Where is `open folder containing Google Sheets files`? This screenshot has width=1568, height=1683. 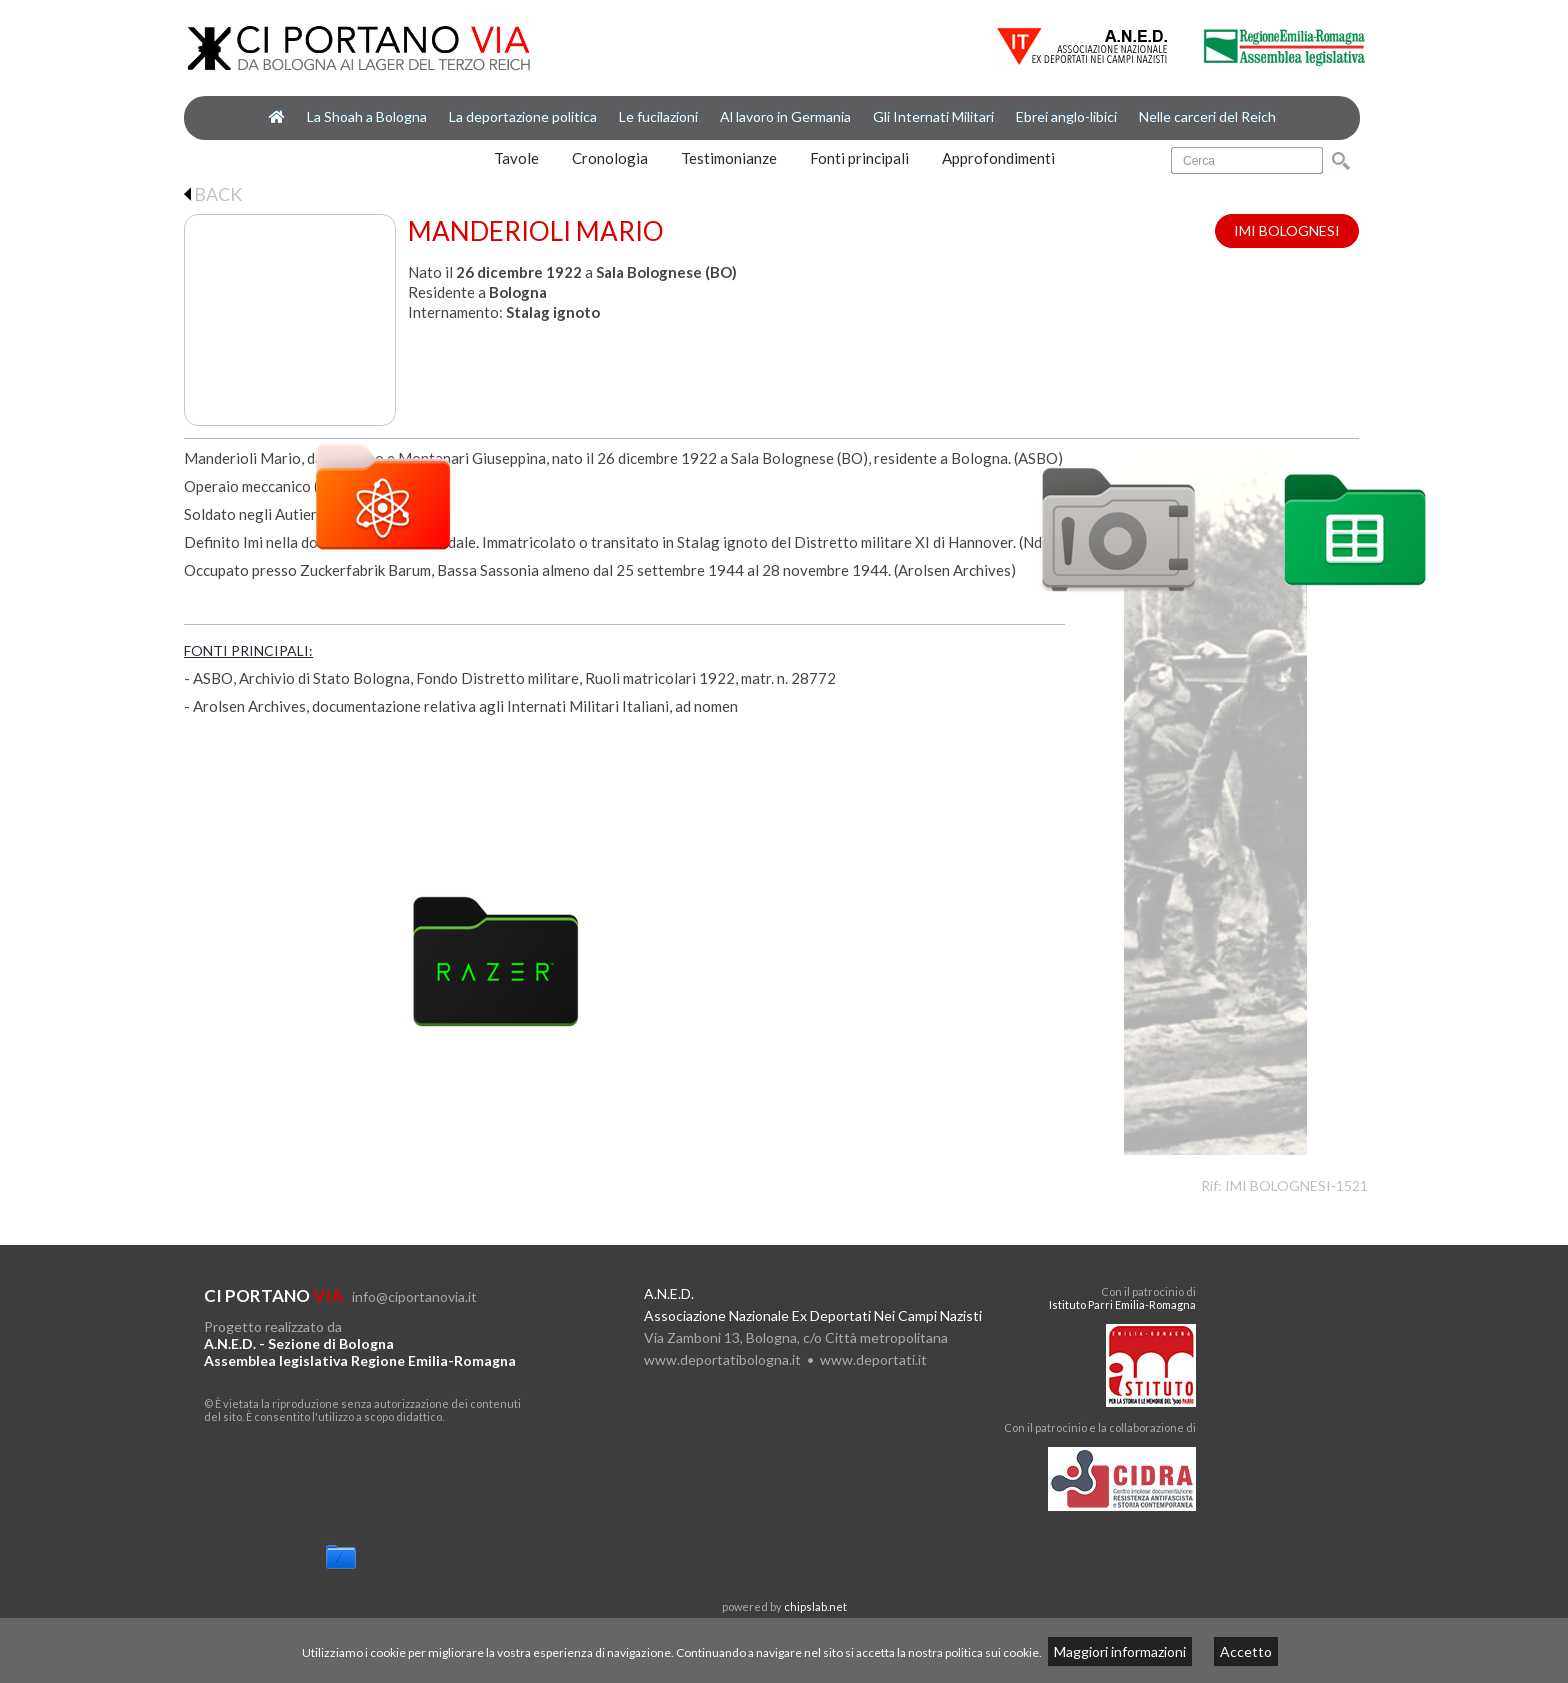 open folder containing Google Sheets files is located at coordinates (1354, 533).